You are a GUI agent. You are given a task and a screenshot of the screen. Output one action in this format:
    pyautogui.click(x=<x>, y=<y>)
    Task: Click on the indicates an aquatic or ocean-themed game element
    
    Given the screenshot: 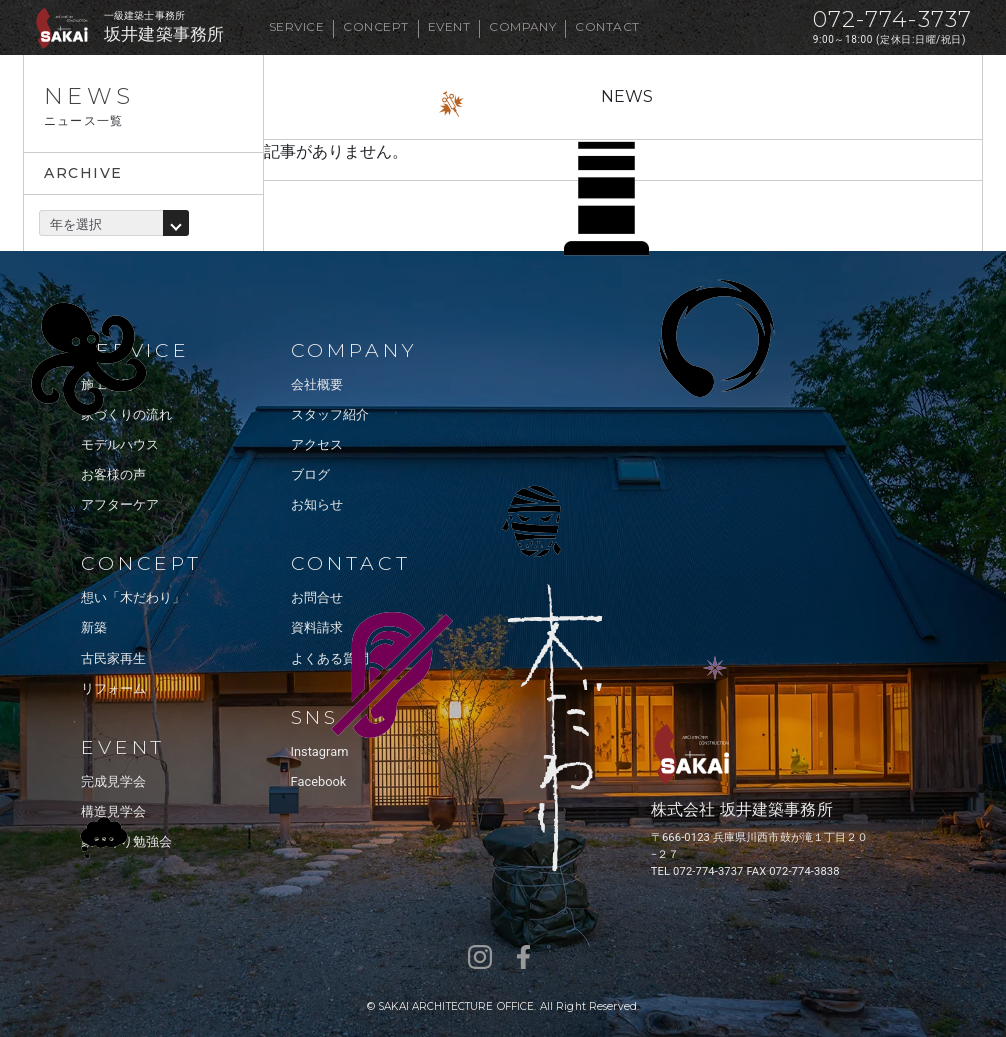 What is the action you would take?
    pyautogui.click(x=88, y=358)
    